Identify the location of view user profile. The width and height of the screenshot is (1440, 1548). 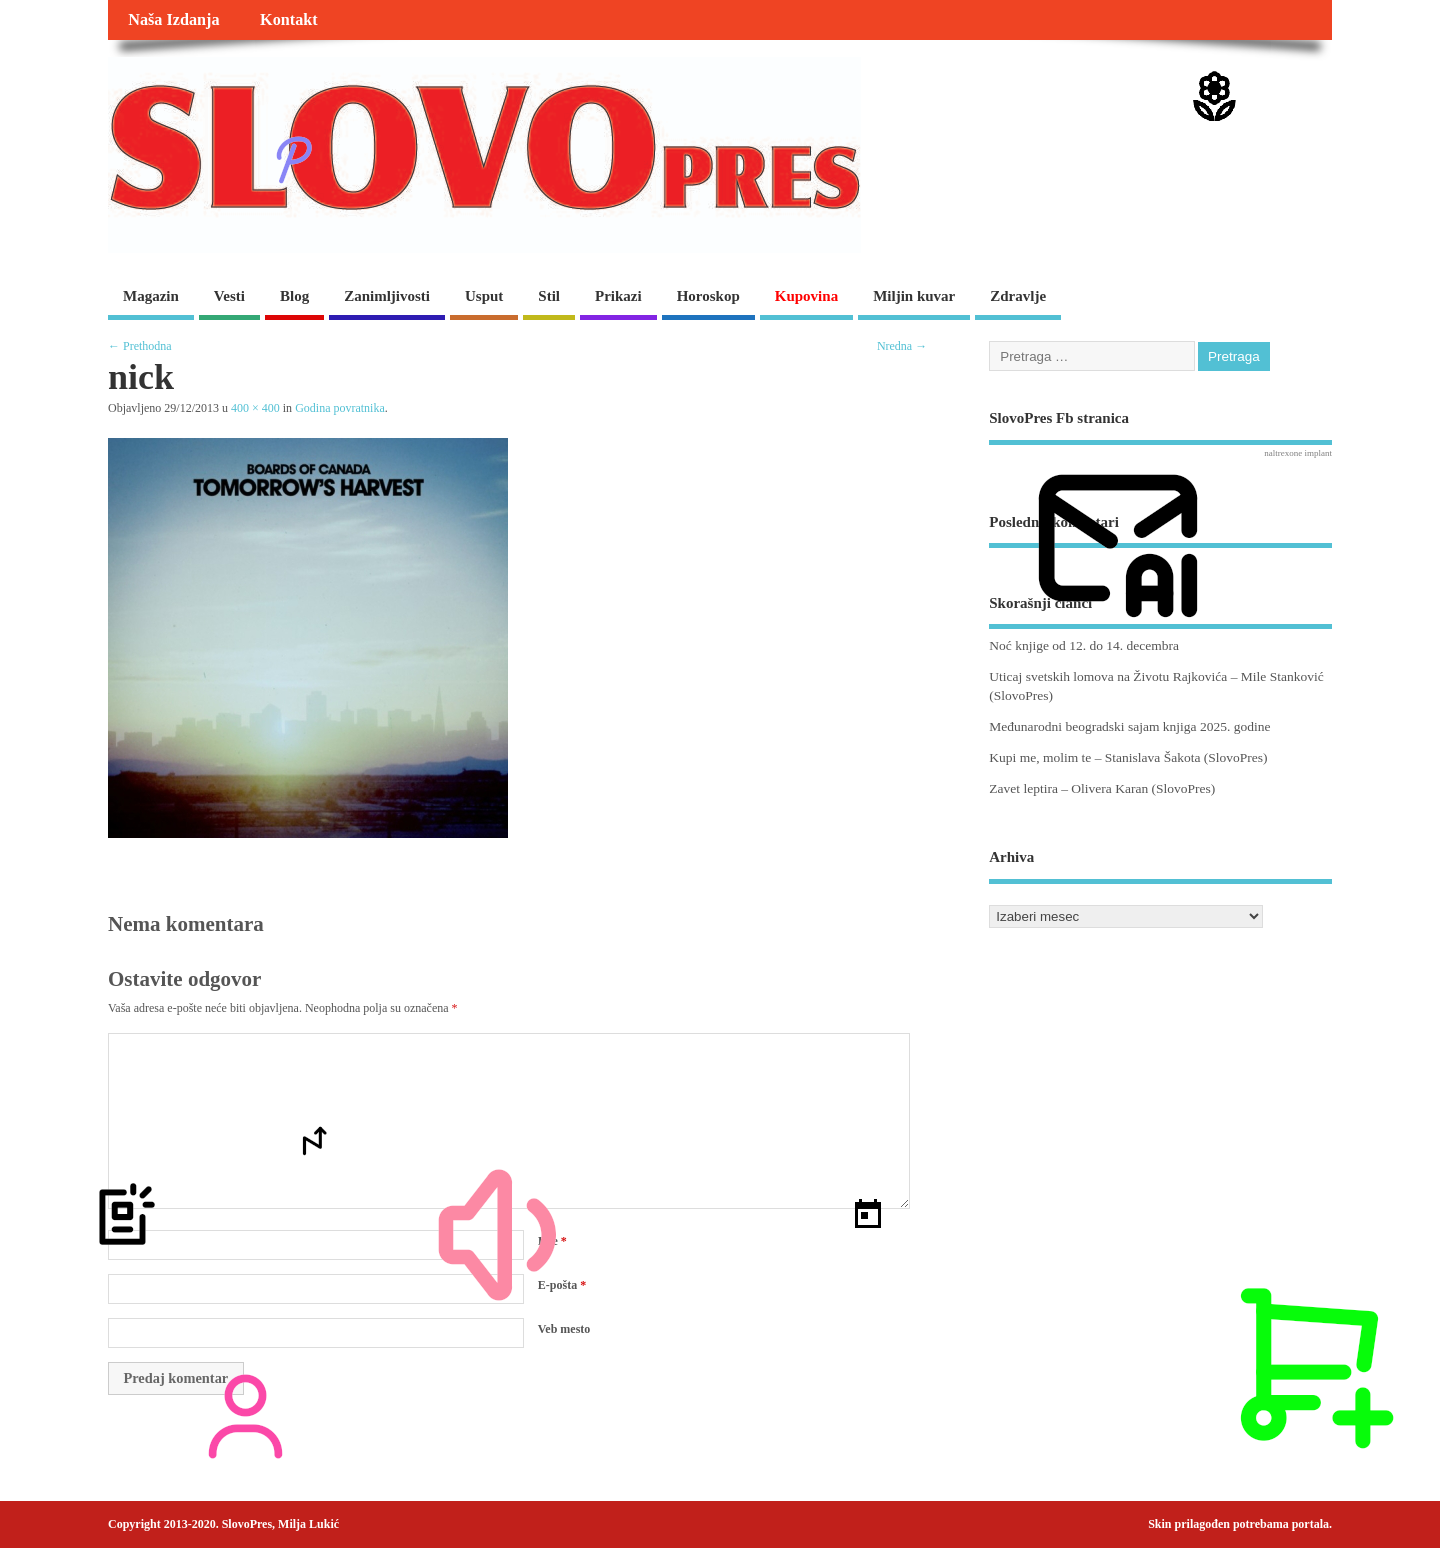
(245, 1416).